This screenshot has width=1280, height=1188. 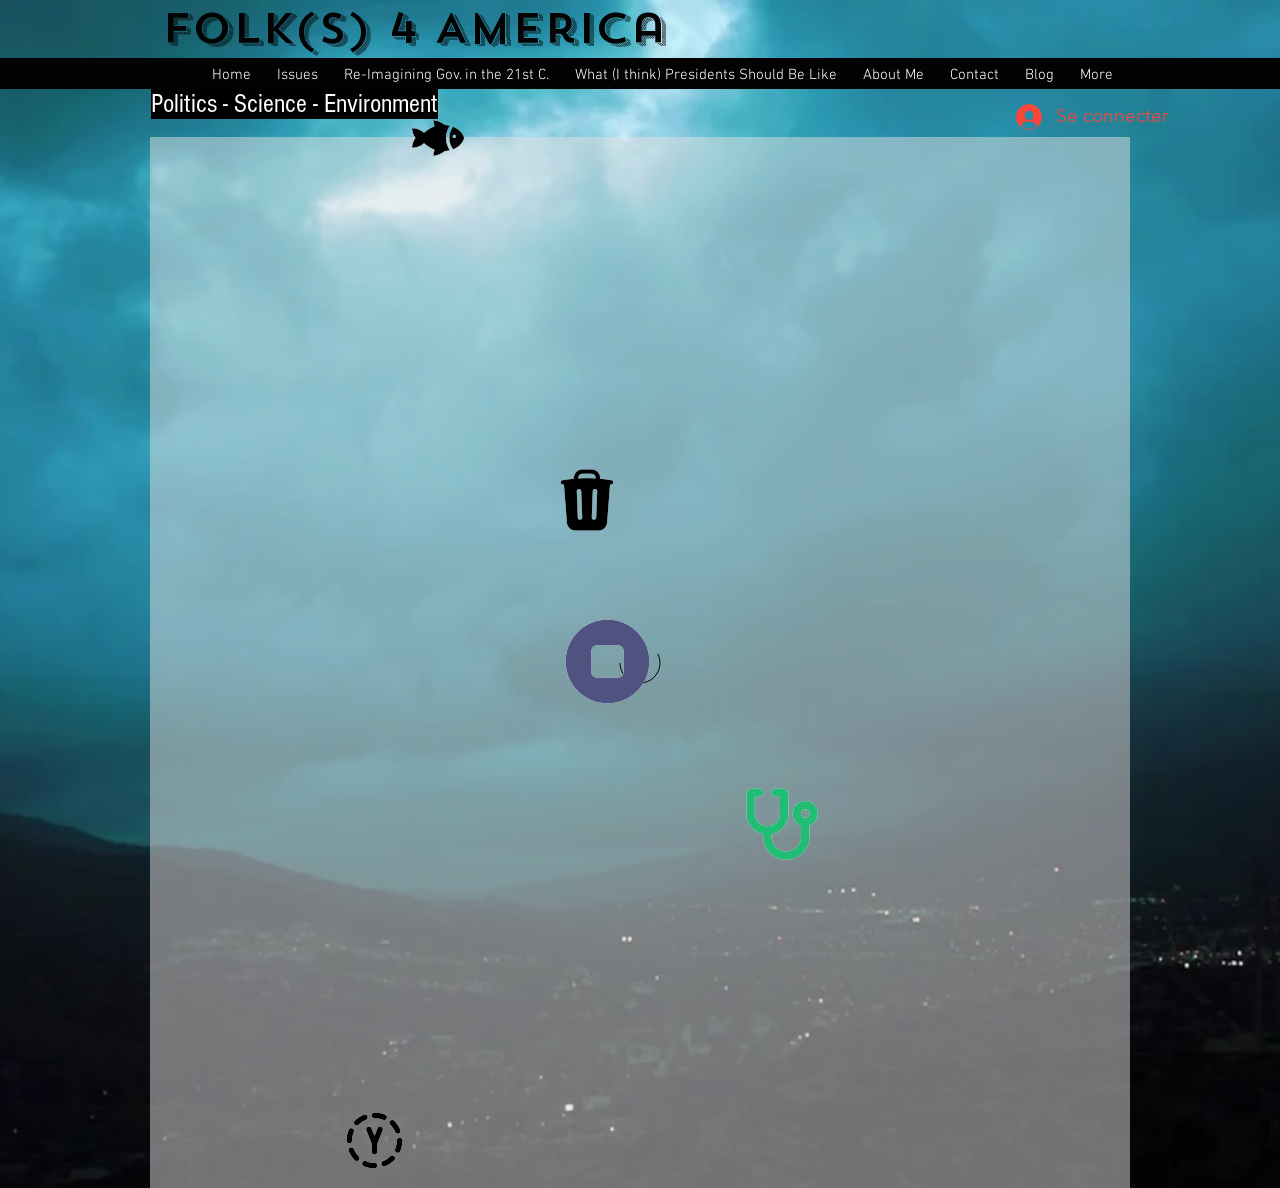 What do you see at coordinates (438, 138) in the screenshot?
I see `access fishing or aquarium features` at bounding box center [438, 138].